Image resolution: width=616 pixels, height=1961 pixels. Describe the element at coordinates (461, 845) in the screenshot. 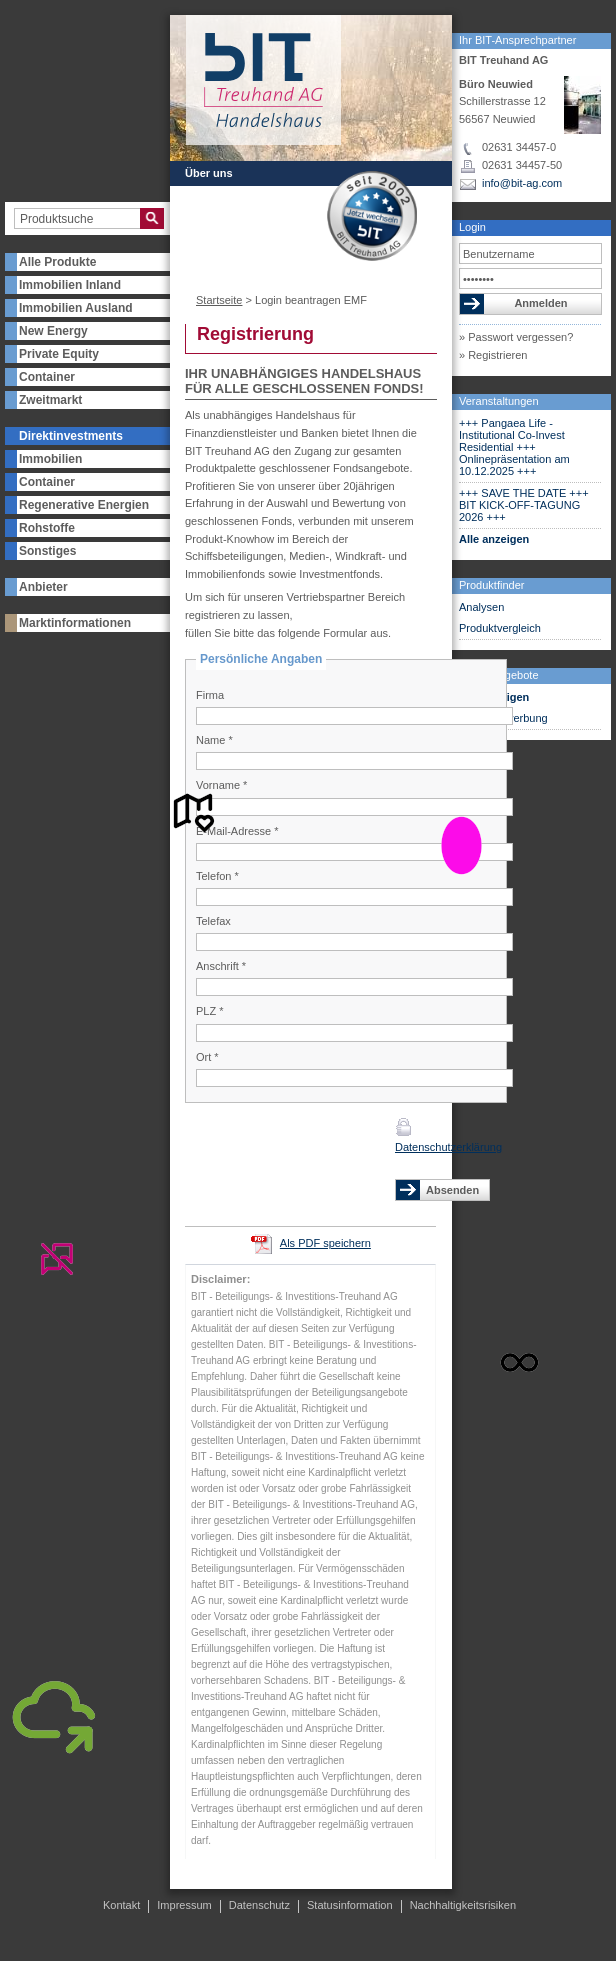

I see `indicates a filled or selected state` at that location.